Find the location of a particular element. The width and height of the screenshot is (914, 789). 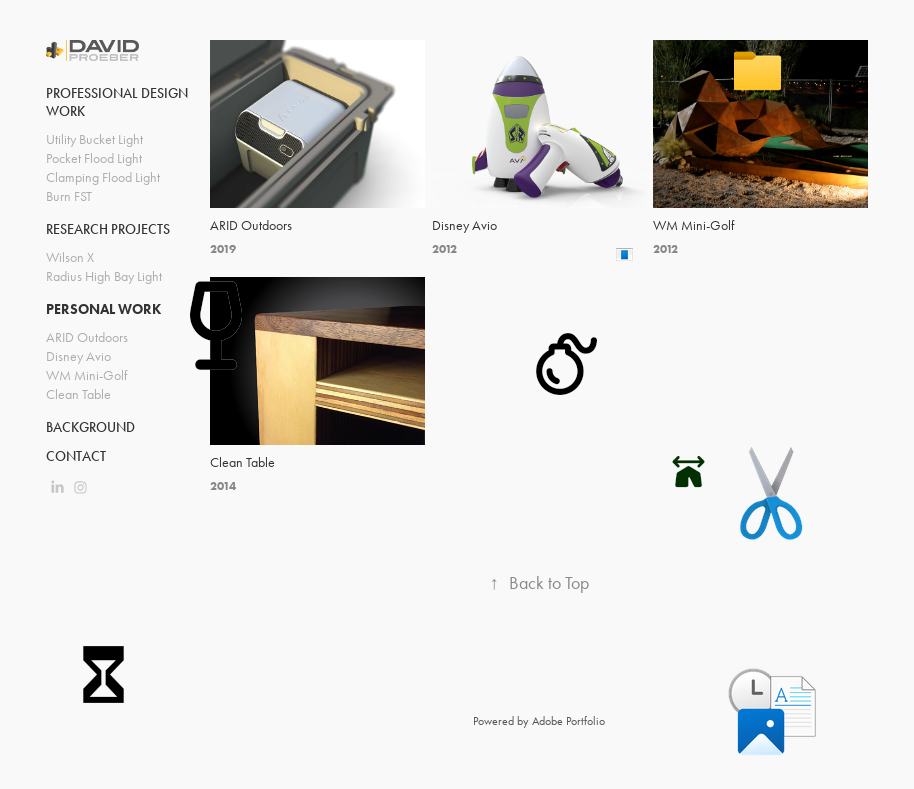

indicates a process is in progress or loading is located at coordinates (103, 674).